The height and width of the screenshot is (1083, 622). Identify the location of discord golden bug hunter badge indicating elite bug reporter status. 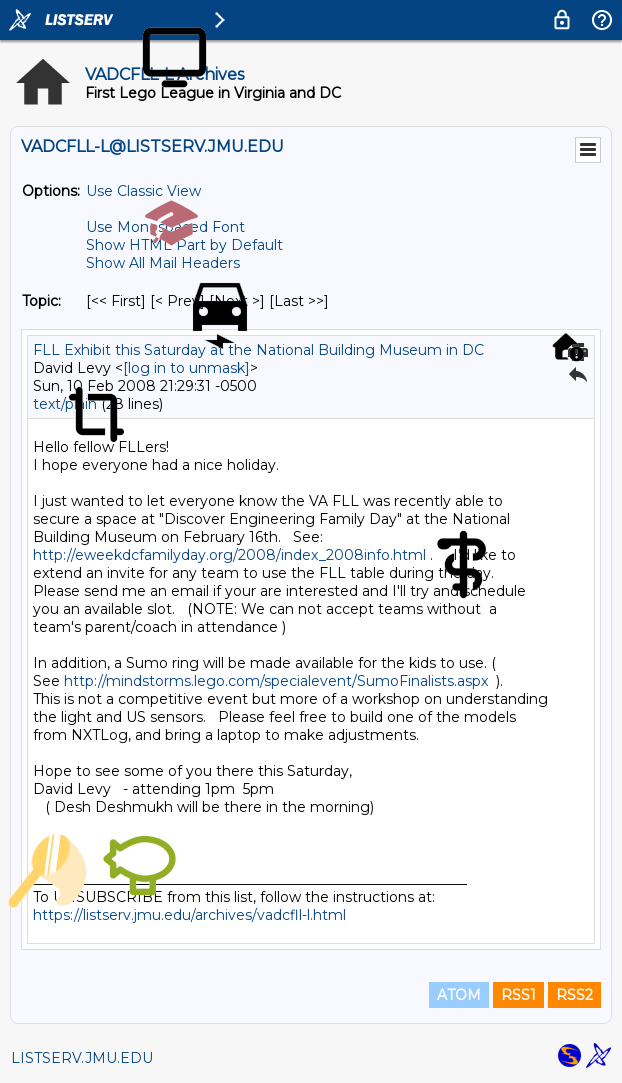
(47, 870).